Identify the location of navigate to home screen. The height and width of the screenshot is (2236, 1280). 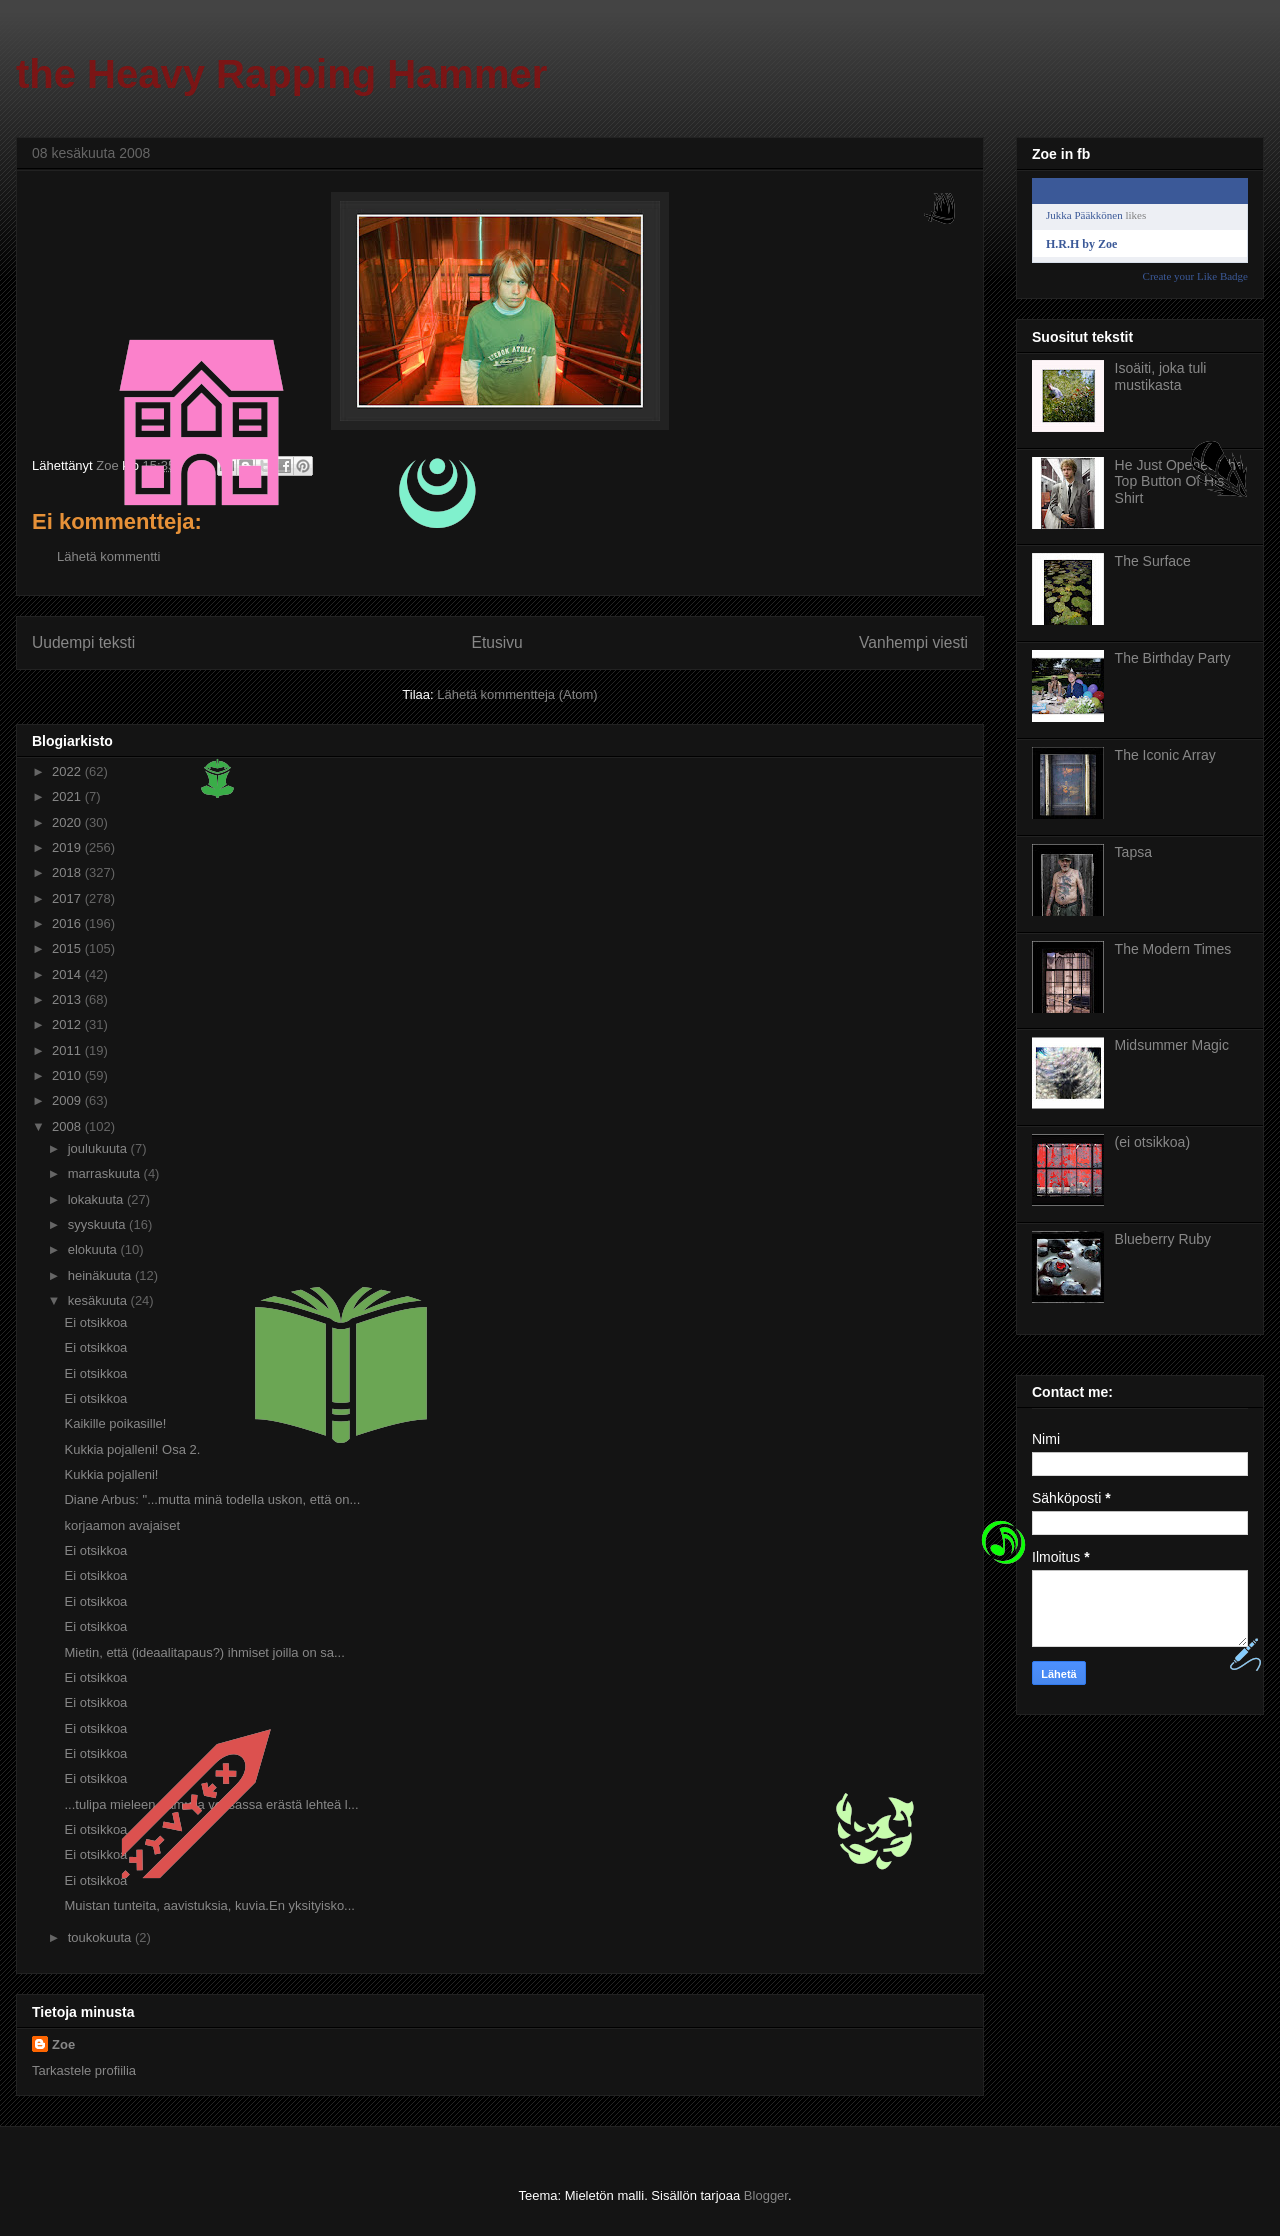
(201, 422).